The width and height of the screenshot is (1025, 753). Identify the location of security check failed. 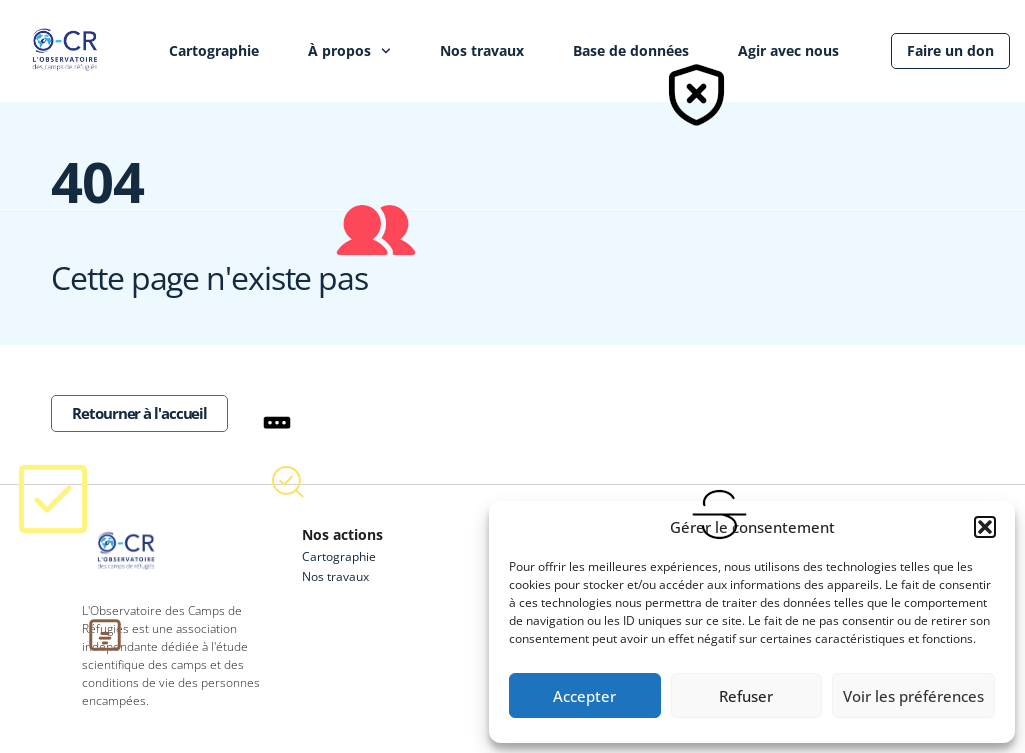
(696, 95).